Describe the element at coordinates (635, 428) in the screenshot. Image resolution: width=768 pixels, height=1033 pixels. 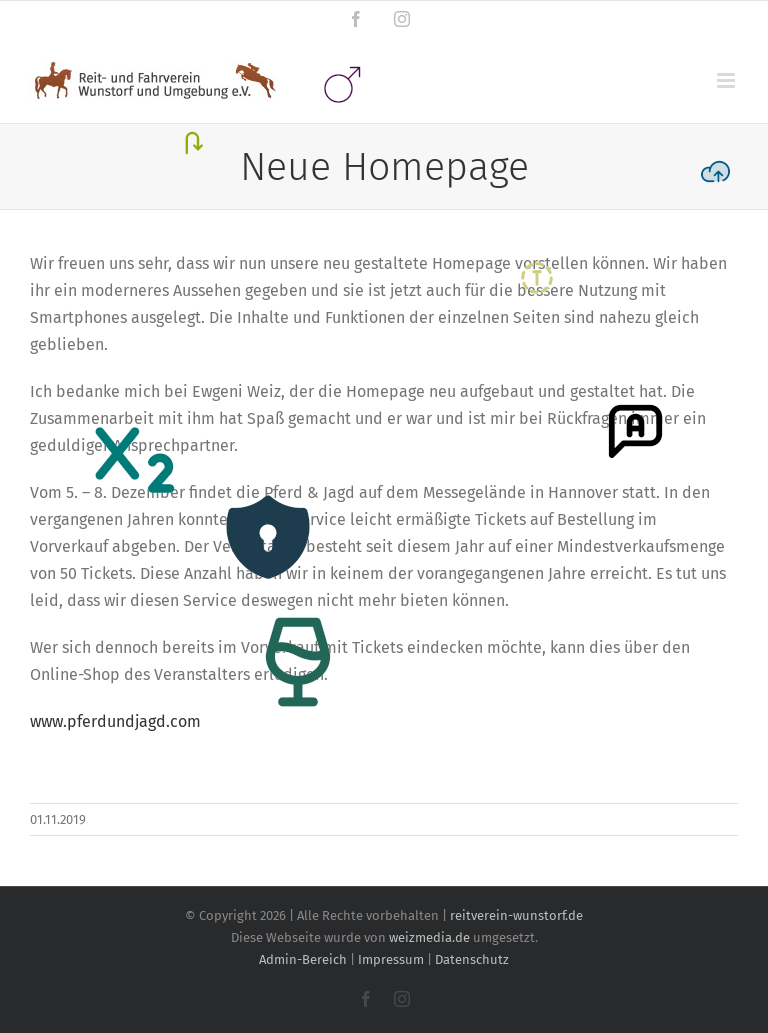
I see `translate message or conversation` at that location.